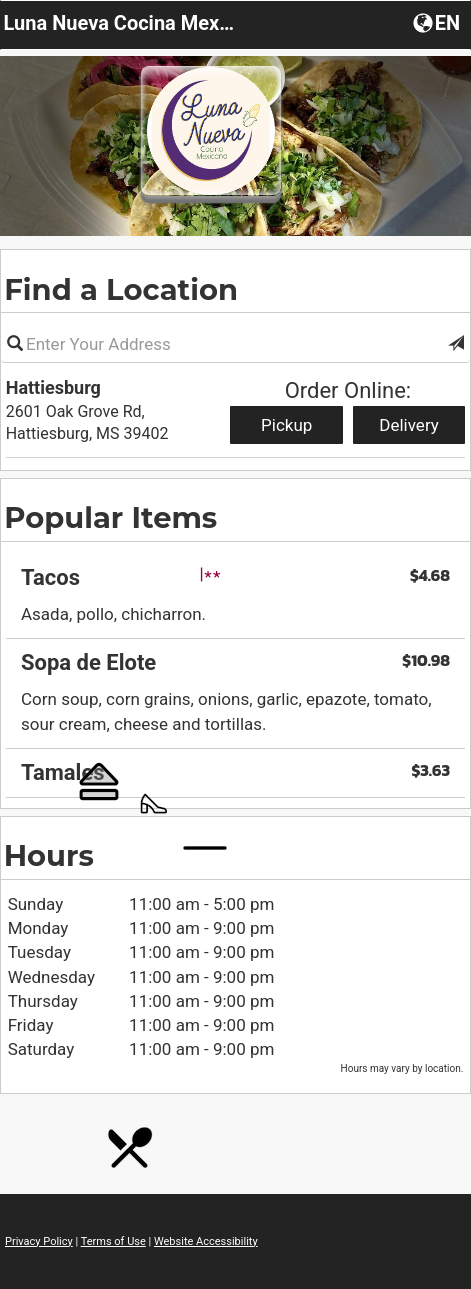  I want to click on eject media or disc, so click(99, 784).